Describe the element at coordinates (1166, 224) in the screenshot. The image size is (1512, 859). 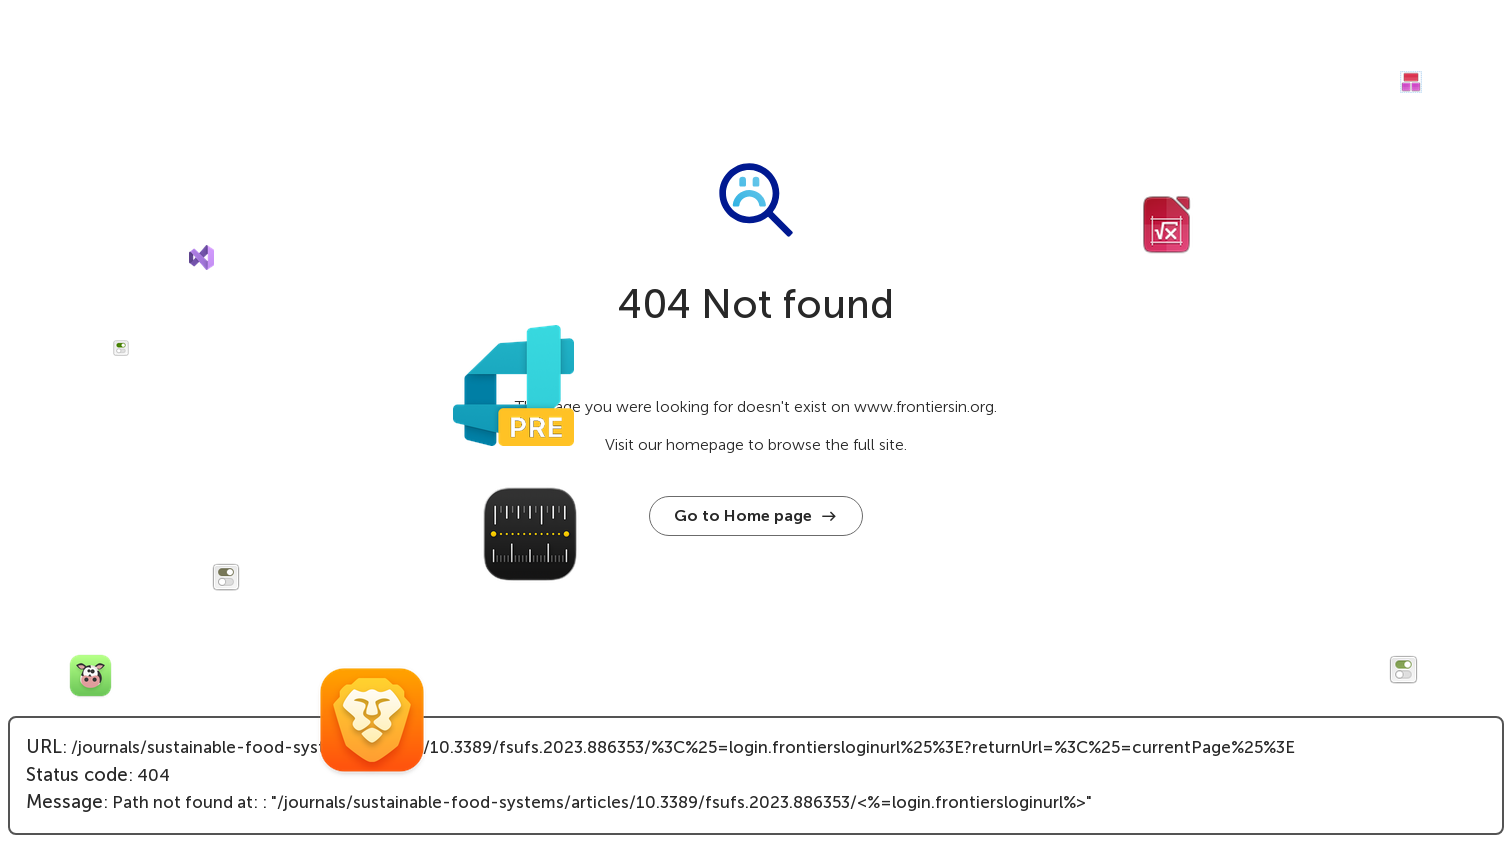
I see `open LibreOffice Math application` at that location.